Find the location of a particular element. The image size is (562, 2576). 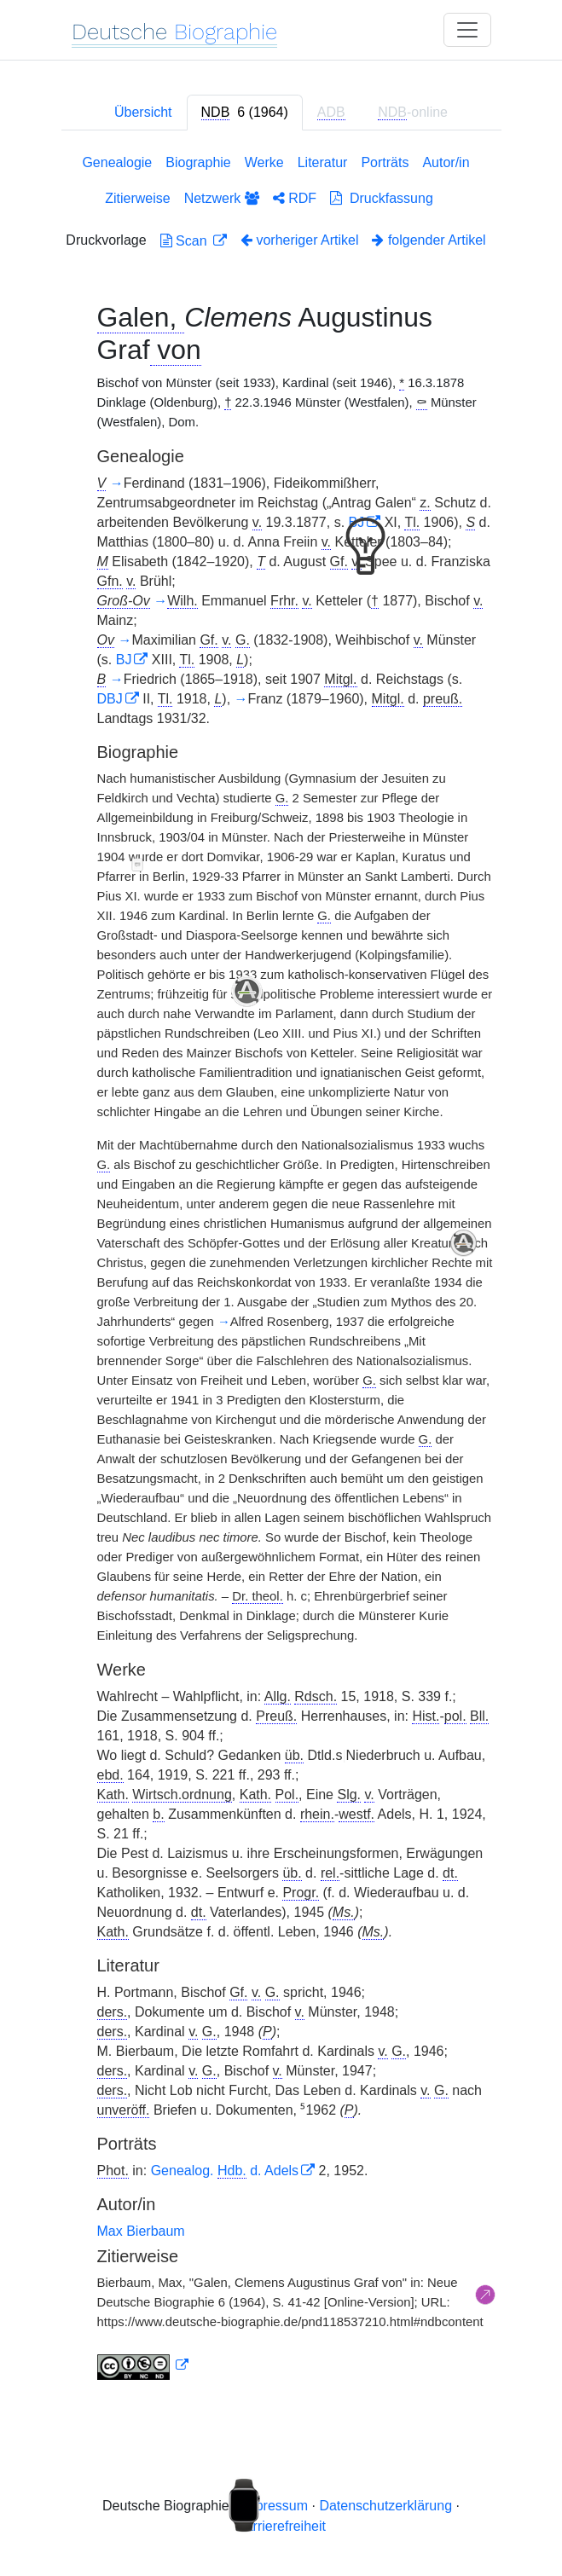

a SAMI subtitle or caption file is located at coordinates (137, 865).